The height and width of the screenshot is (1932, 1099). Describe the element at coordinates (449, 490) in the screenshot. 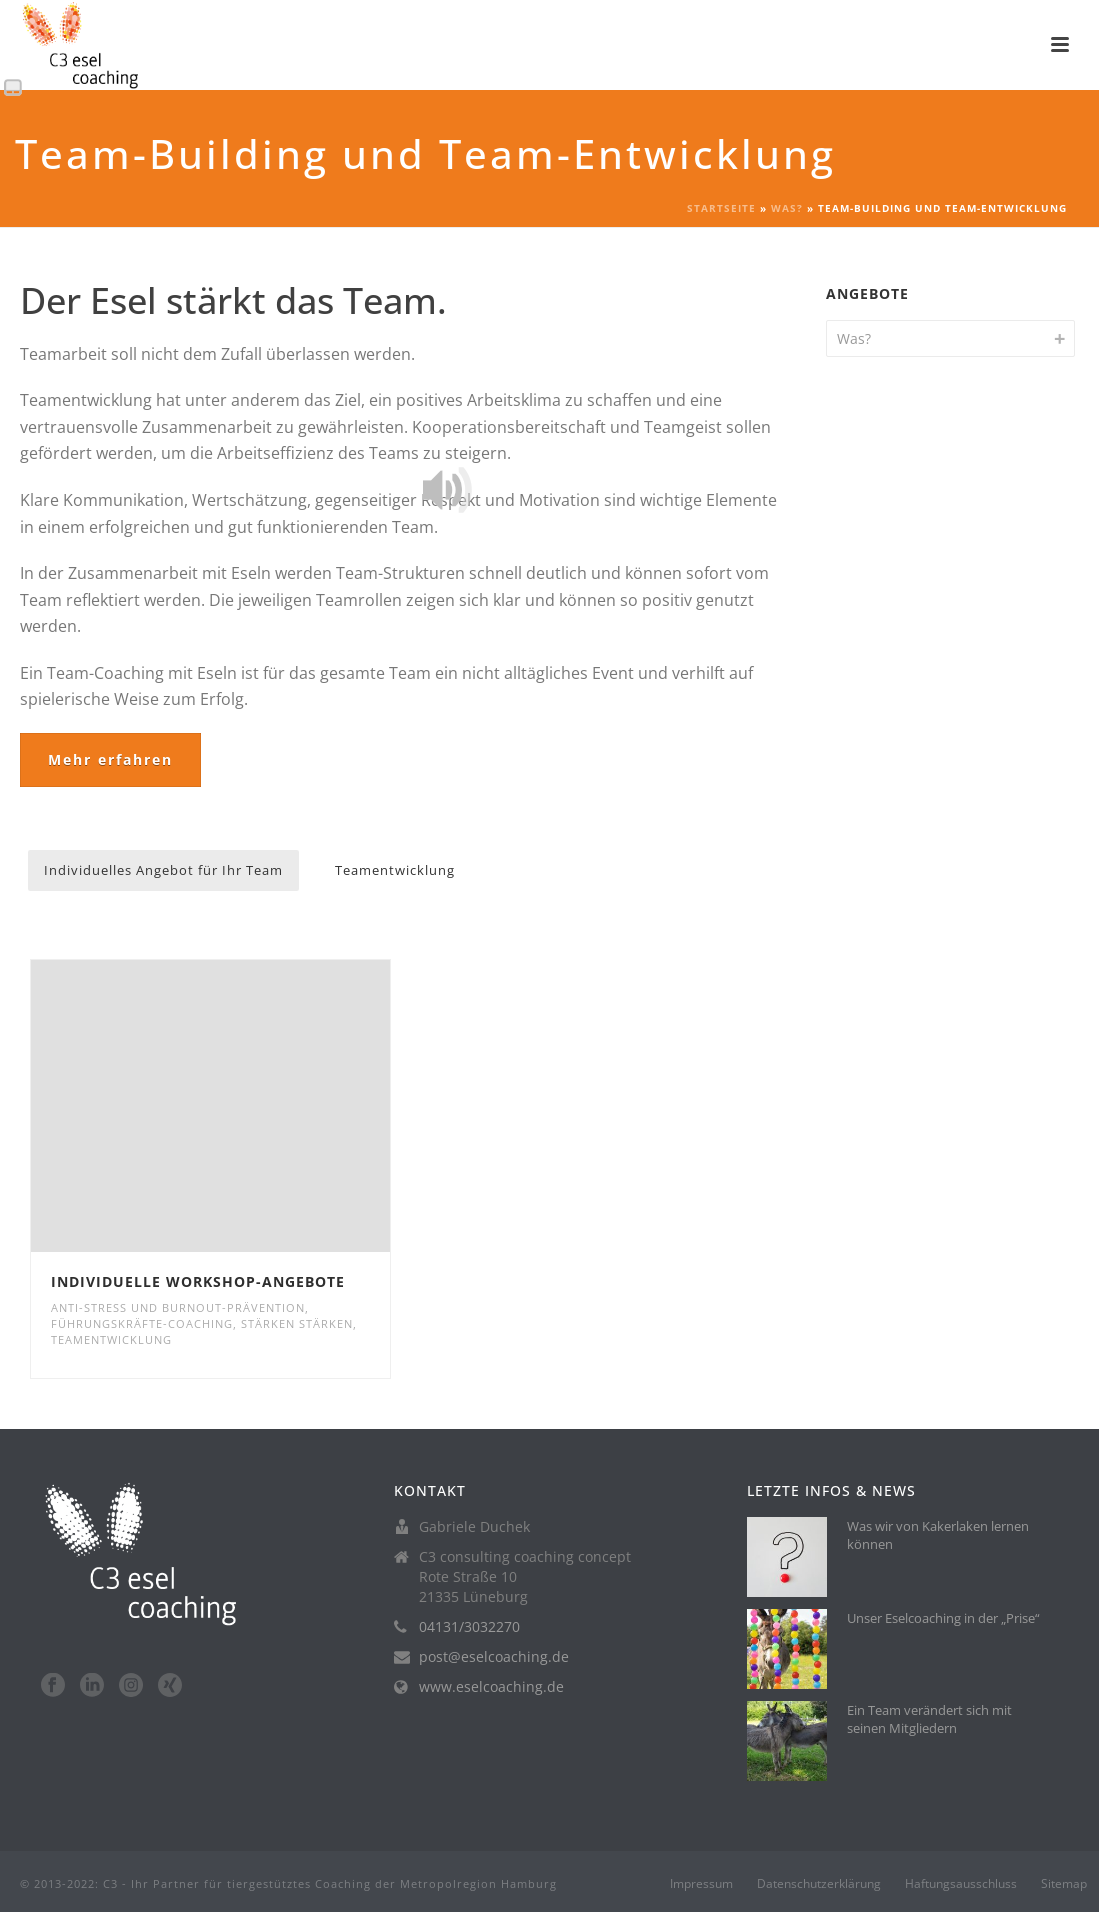

I see `indicates medium volume level` at that location.